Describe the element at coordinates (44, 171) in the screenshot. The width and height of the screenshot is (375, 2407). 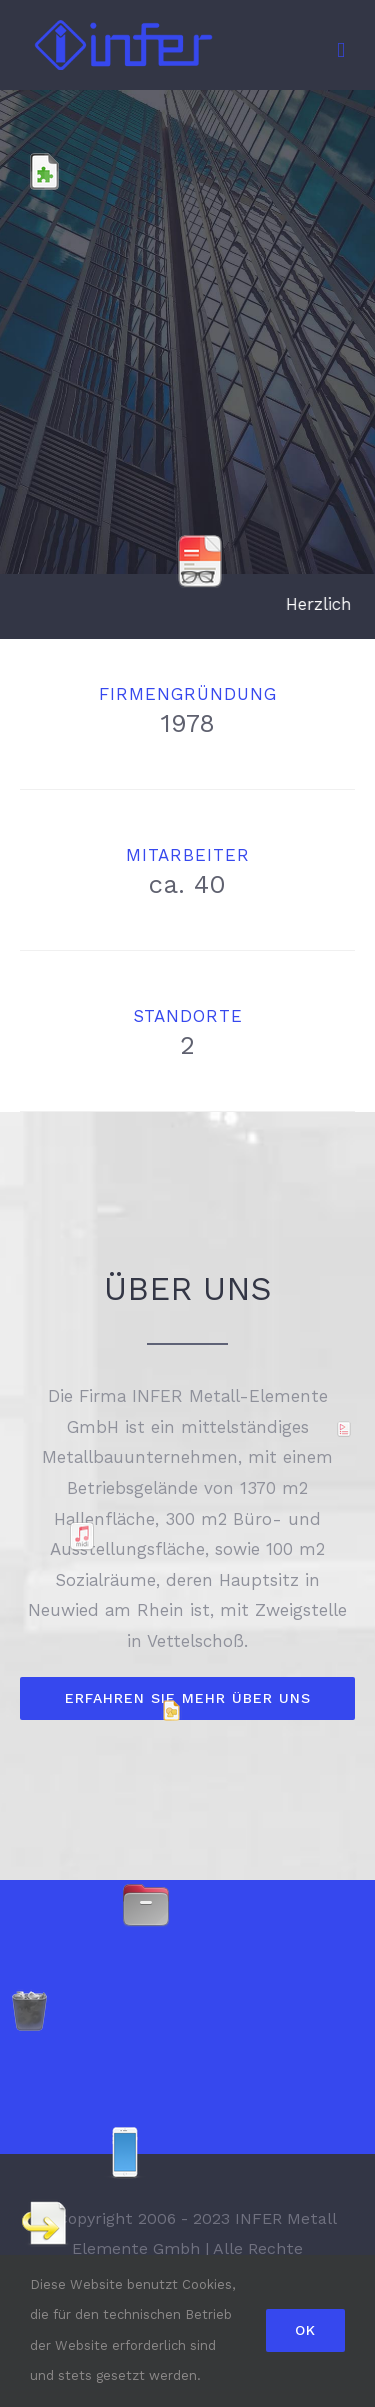
I see `openoffice or libreoffice extension file` at that location.